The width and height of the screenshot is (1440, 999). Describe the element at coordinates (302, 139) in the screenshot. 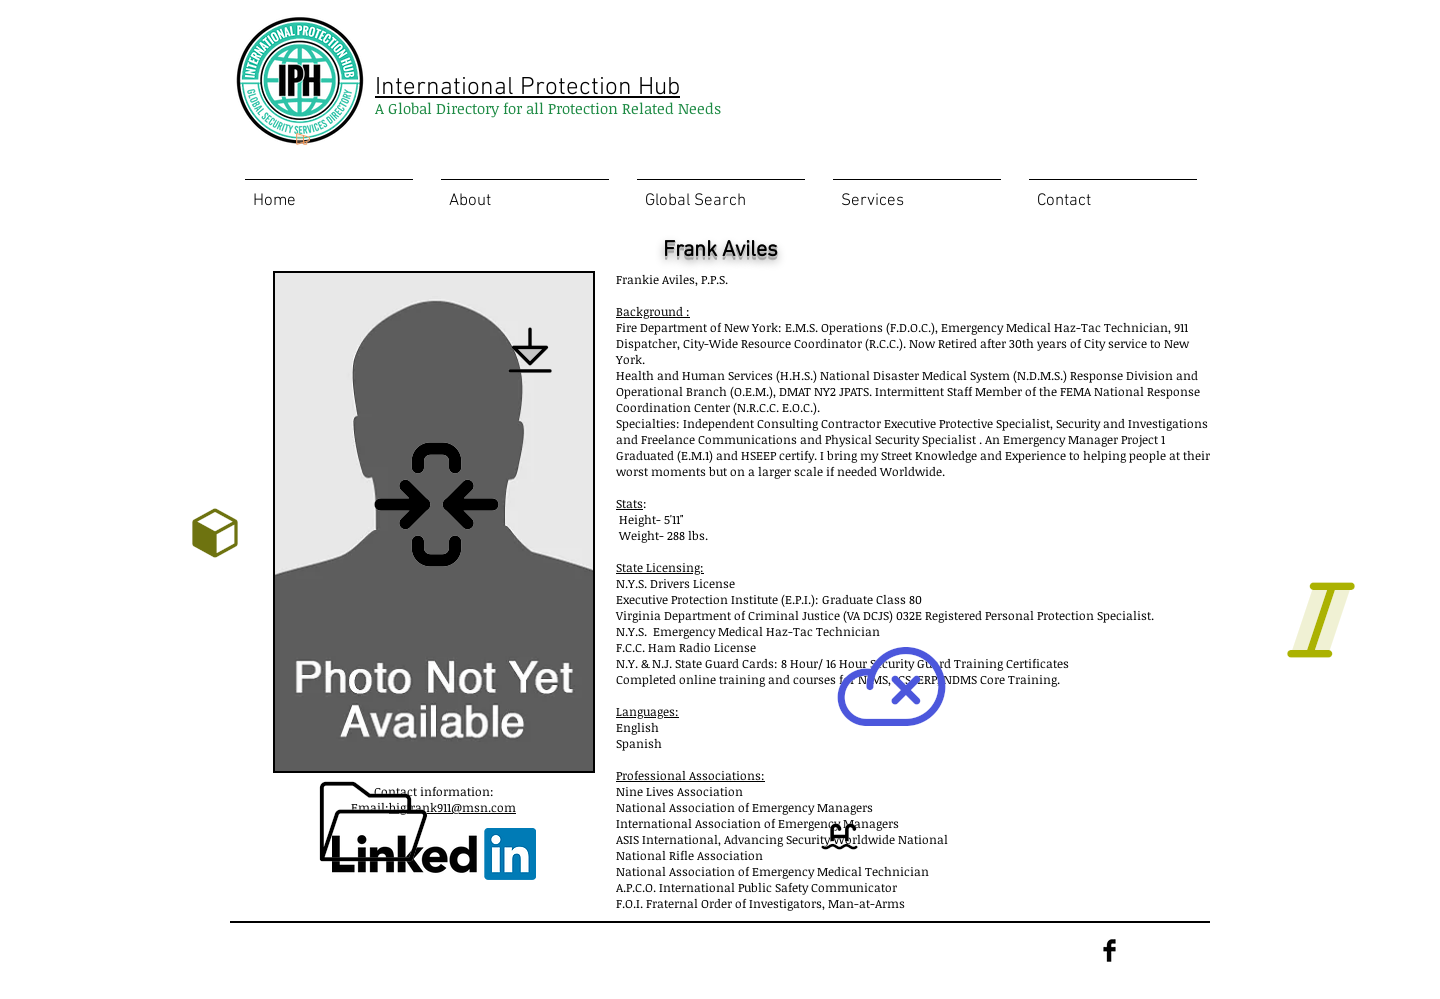

I see `make an announcement or broadcast` at that location.